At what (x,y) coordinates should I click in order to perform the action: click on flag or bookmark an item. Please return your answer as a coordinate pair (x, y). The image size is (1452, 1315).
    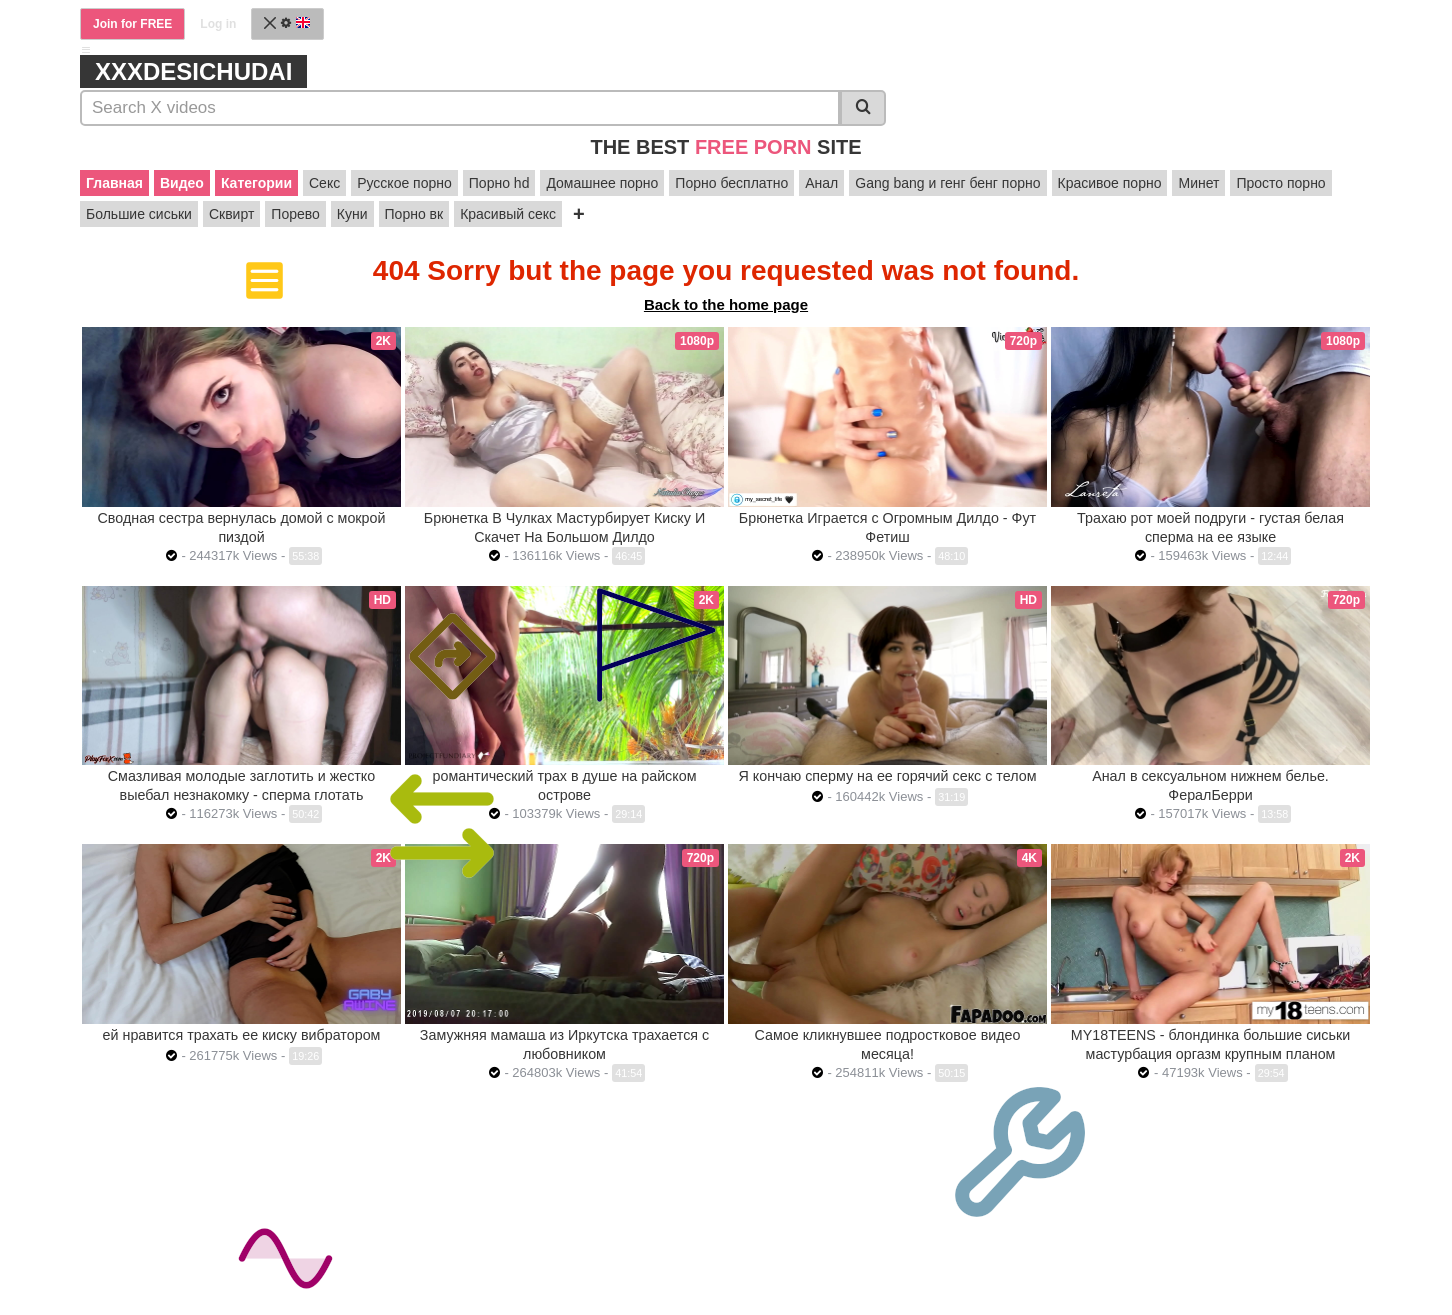
    Looking at the image, I should click on (644, 645).